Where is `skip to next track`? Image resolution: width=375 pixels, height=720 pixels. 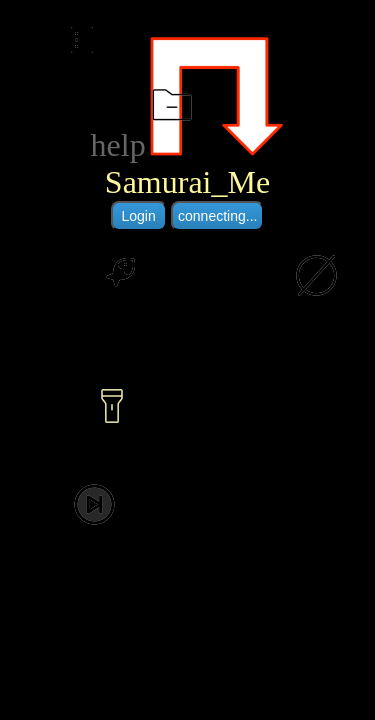
skip to next track is located at coordinates (94, 504).